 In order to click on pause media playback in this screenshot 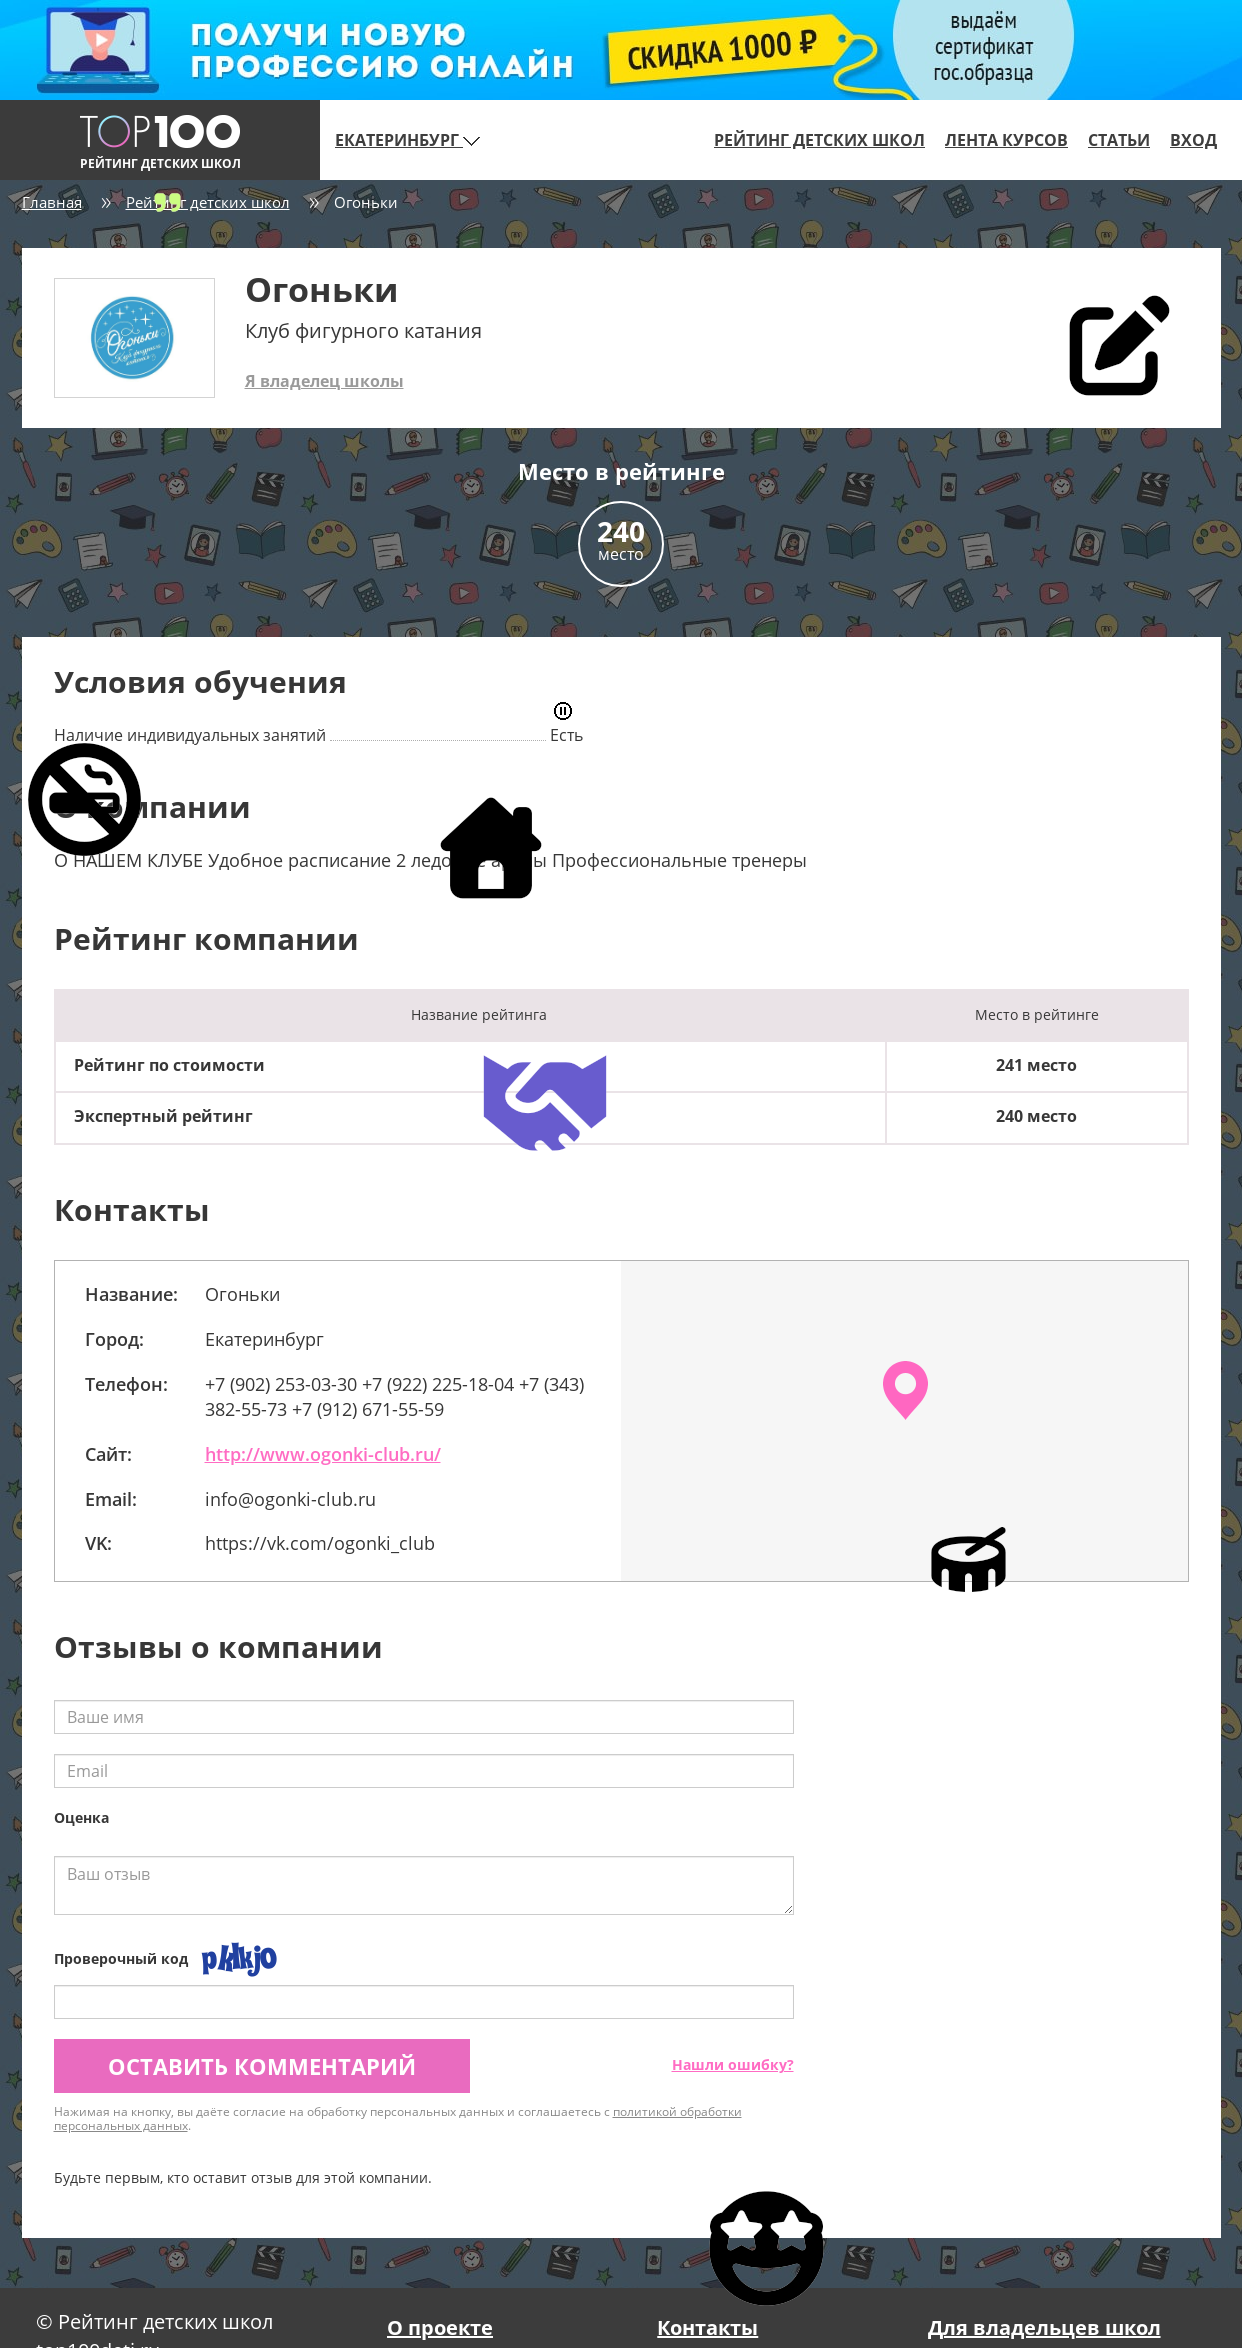, I will do `click(563, 711)`.